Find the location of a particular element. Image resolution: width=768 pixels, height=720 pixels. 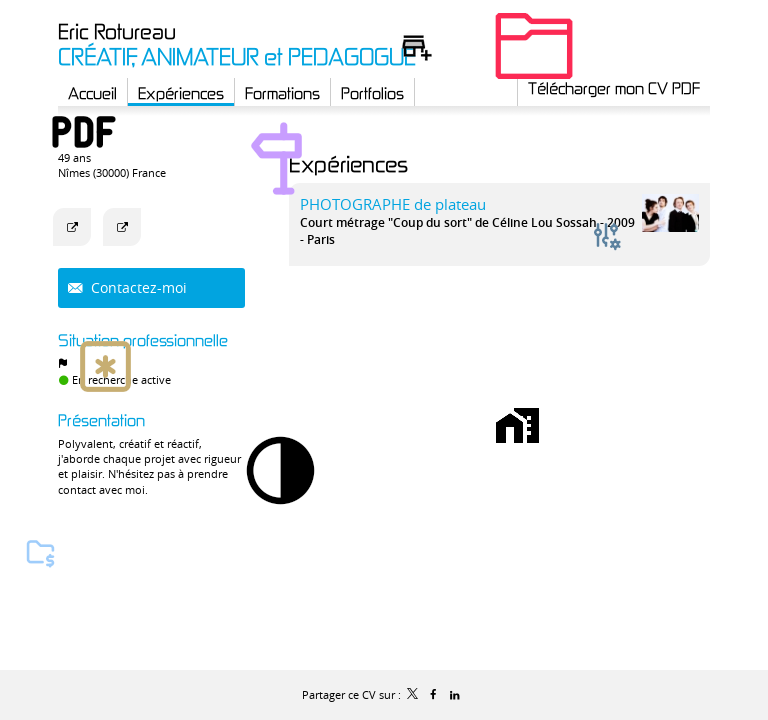

adjust display contrast settings is located at coordinates (280, 470).